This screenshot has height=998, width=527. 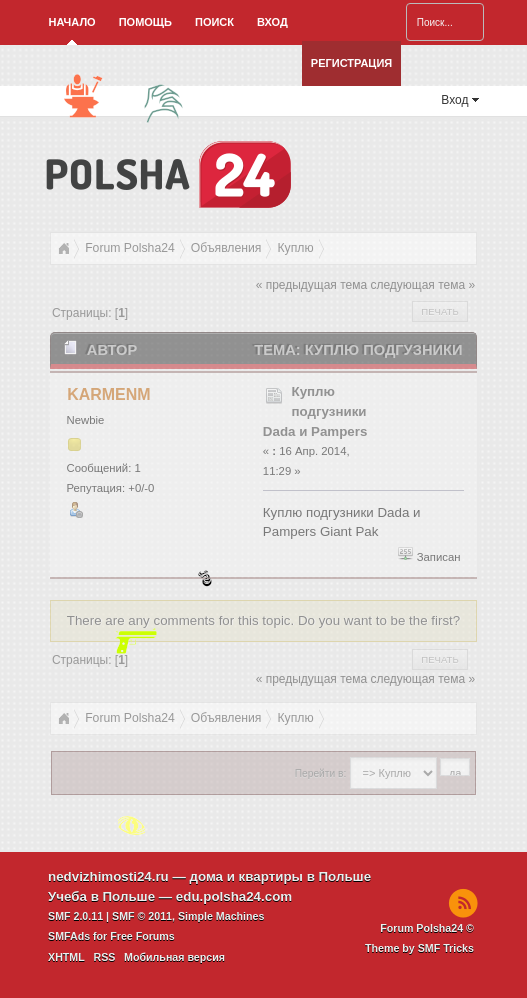 I want to click on indicates a stealth or hidden status in gameplay, so click(x=131, y=825).